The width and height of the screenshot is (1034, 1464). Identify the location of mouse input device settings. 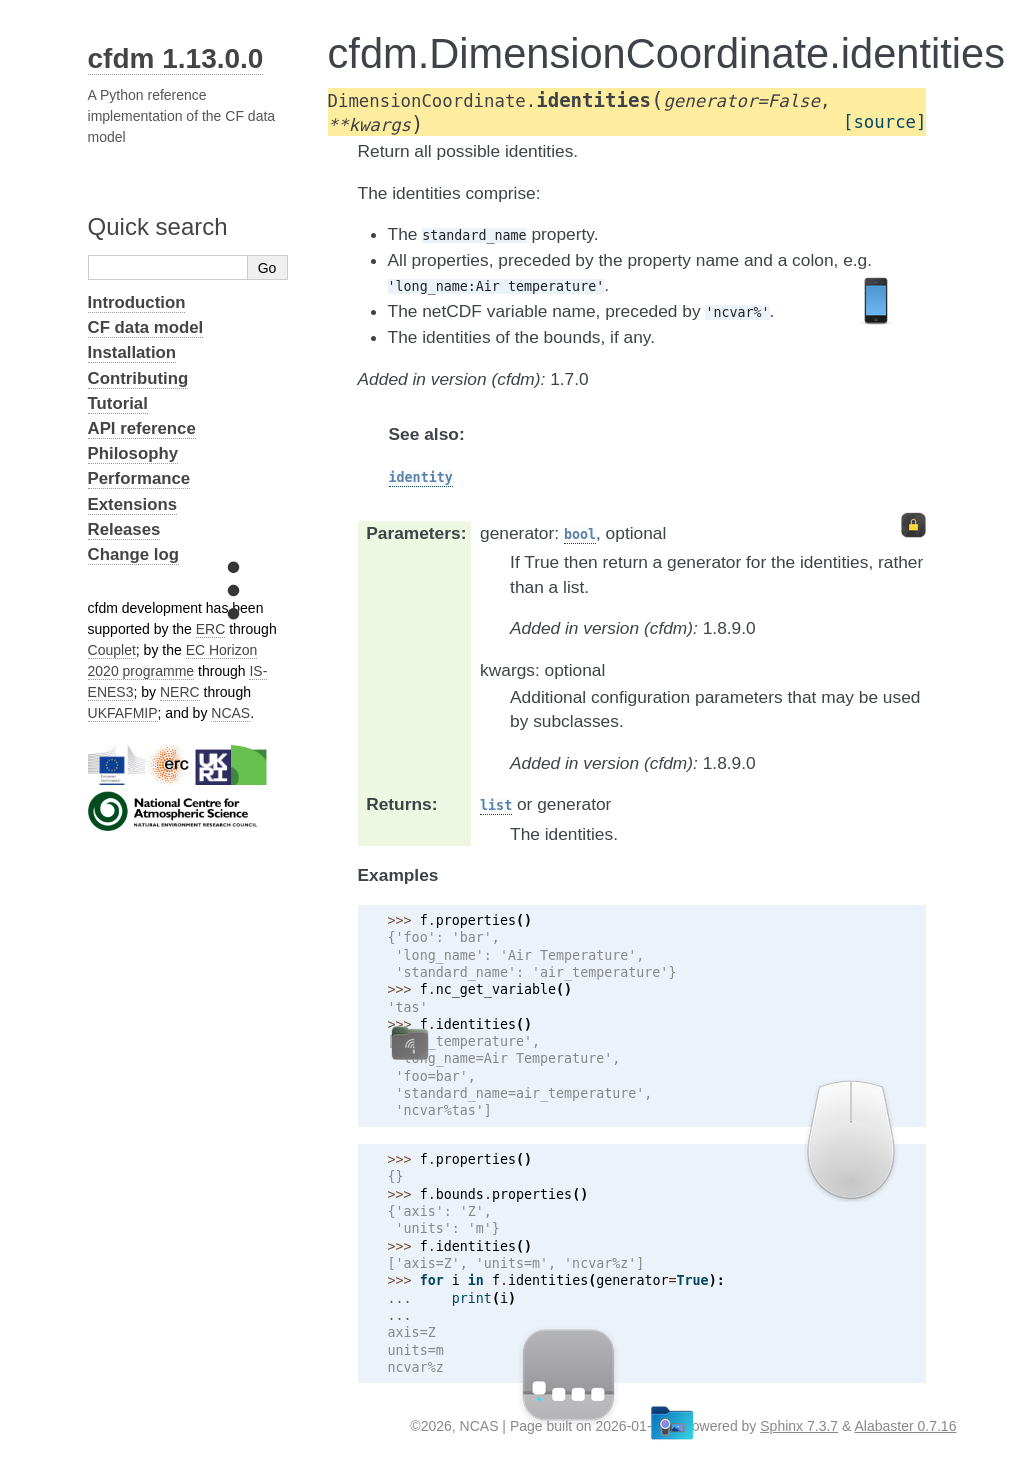
(852, 1140).